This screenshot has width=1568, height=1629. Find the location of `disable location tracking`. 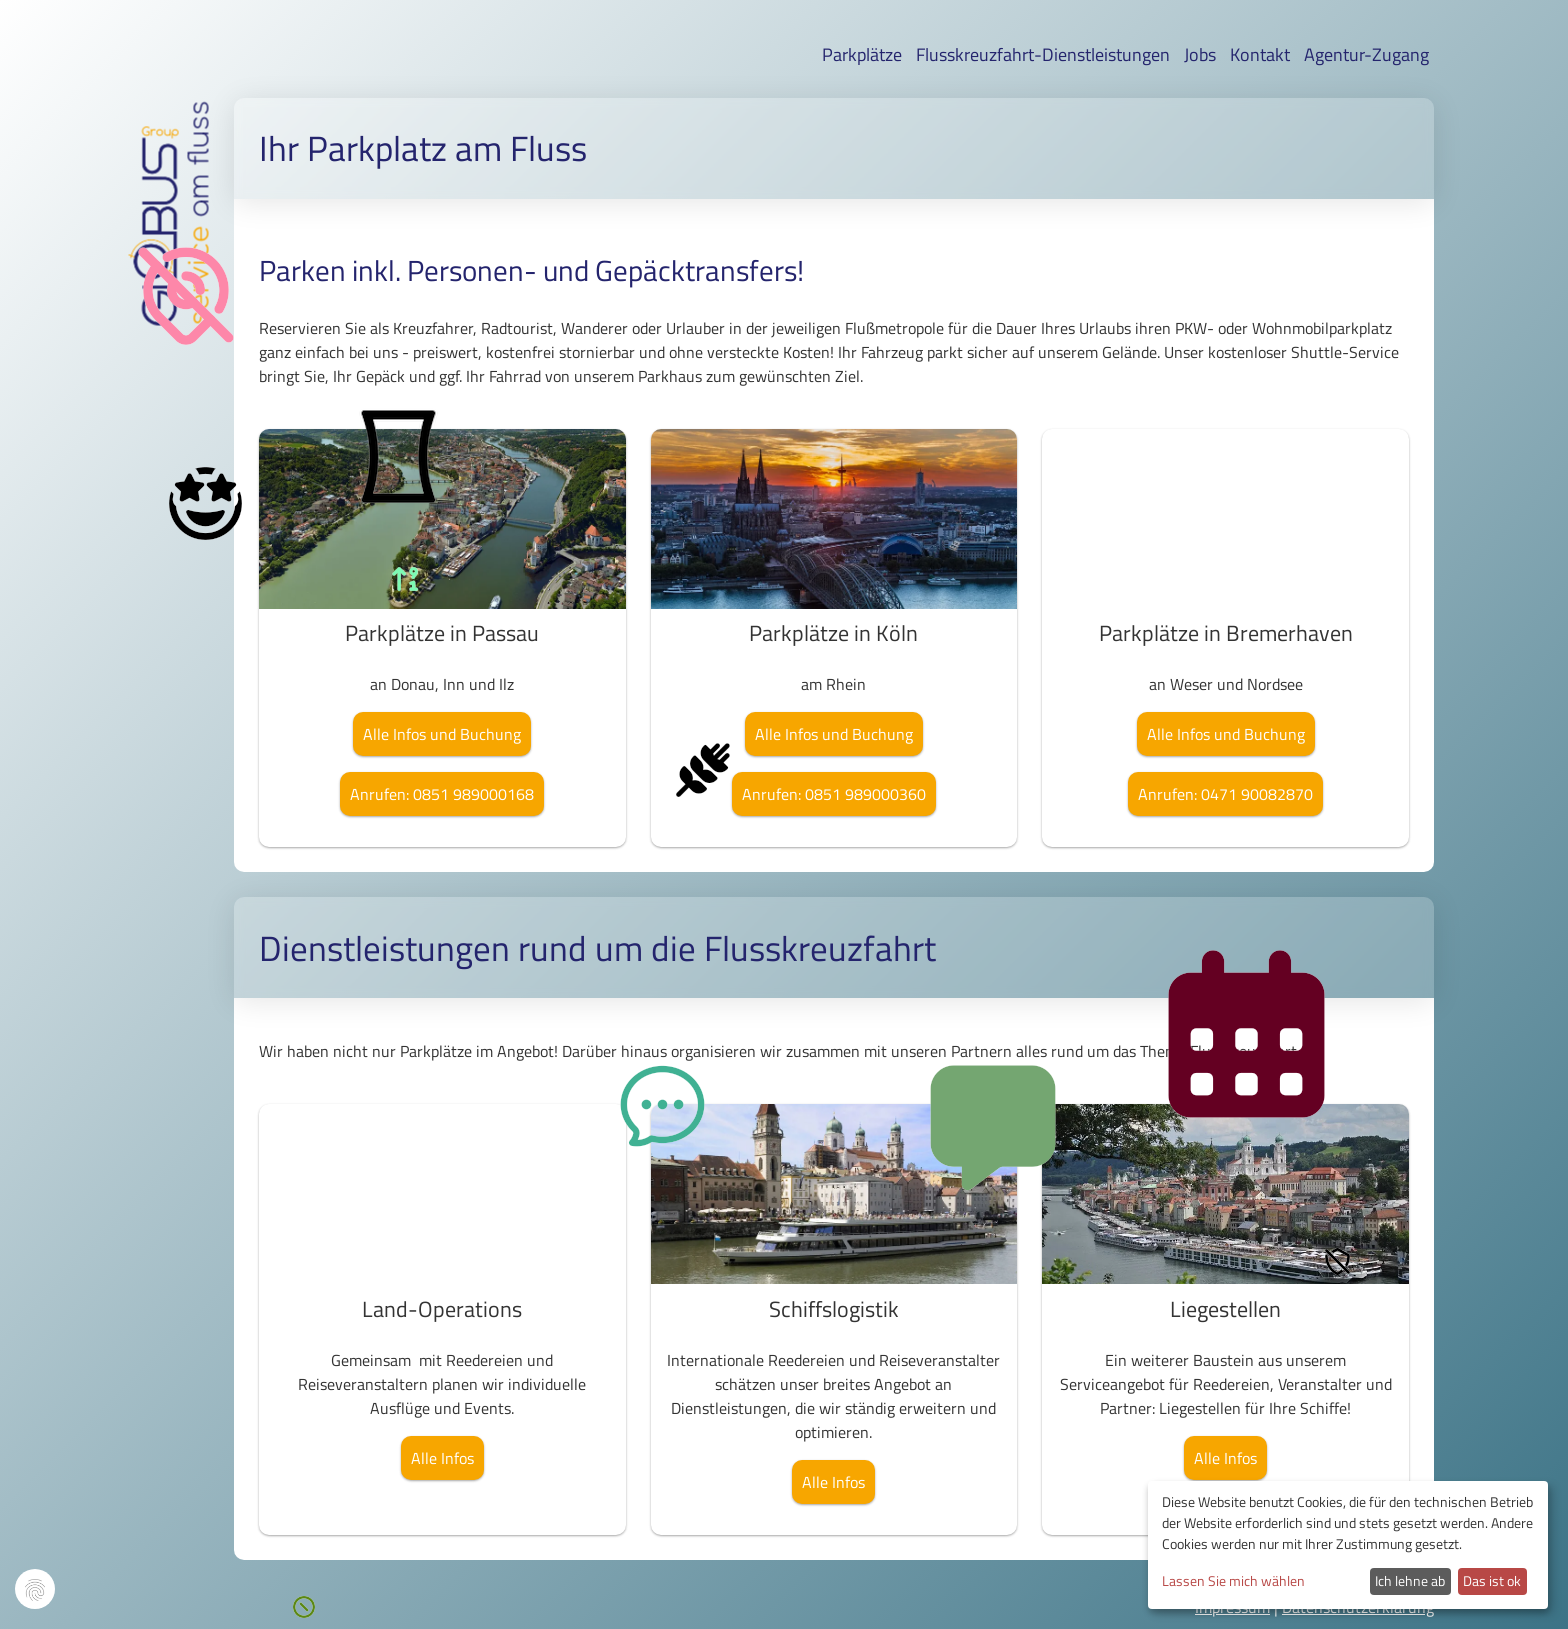

disable location tracking is located at coordinates (186, 295).